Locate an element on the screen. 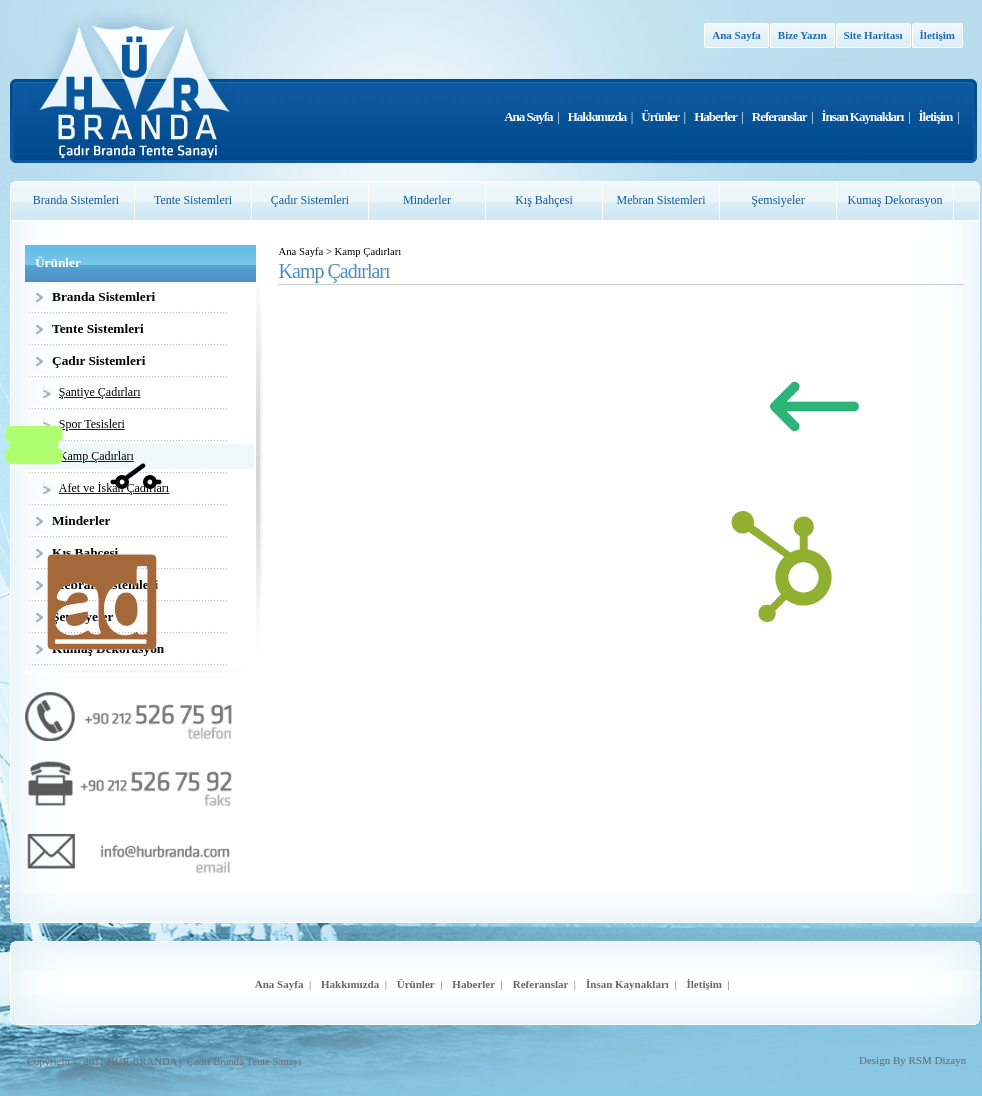  Adversal advertising platform logo is located at coordinates (102, 602).